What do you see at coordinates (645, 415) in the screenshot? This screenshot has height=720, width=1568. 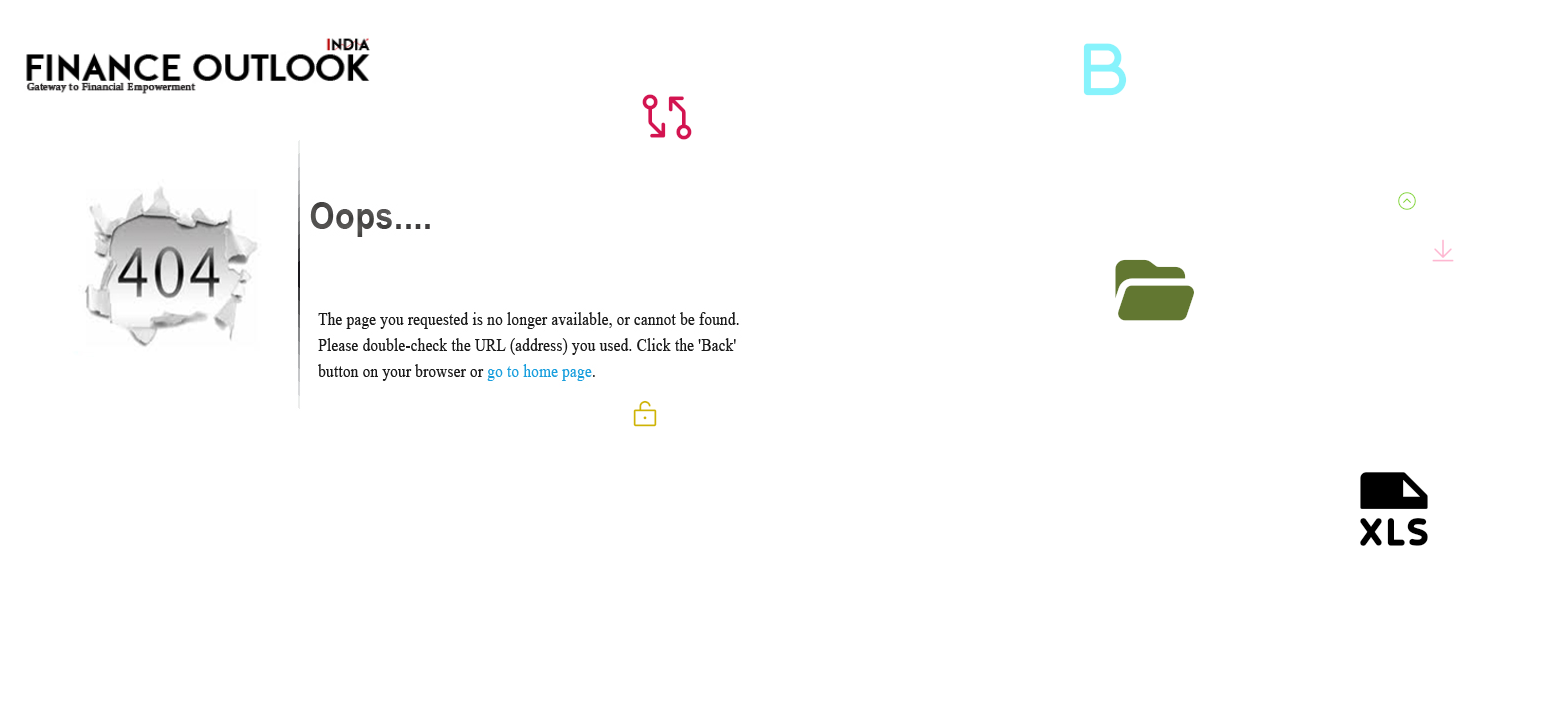 I see `unlock this item or content` at bounding box center [645, 415].